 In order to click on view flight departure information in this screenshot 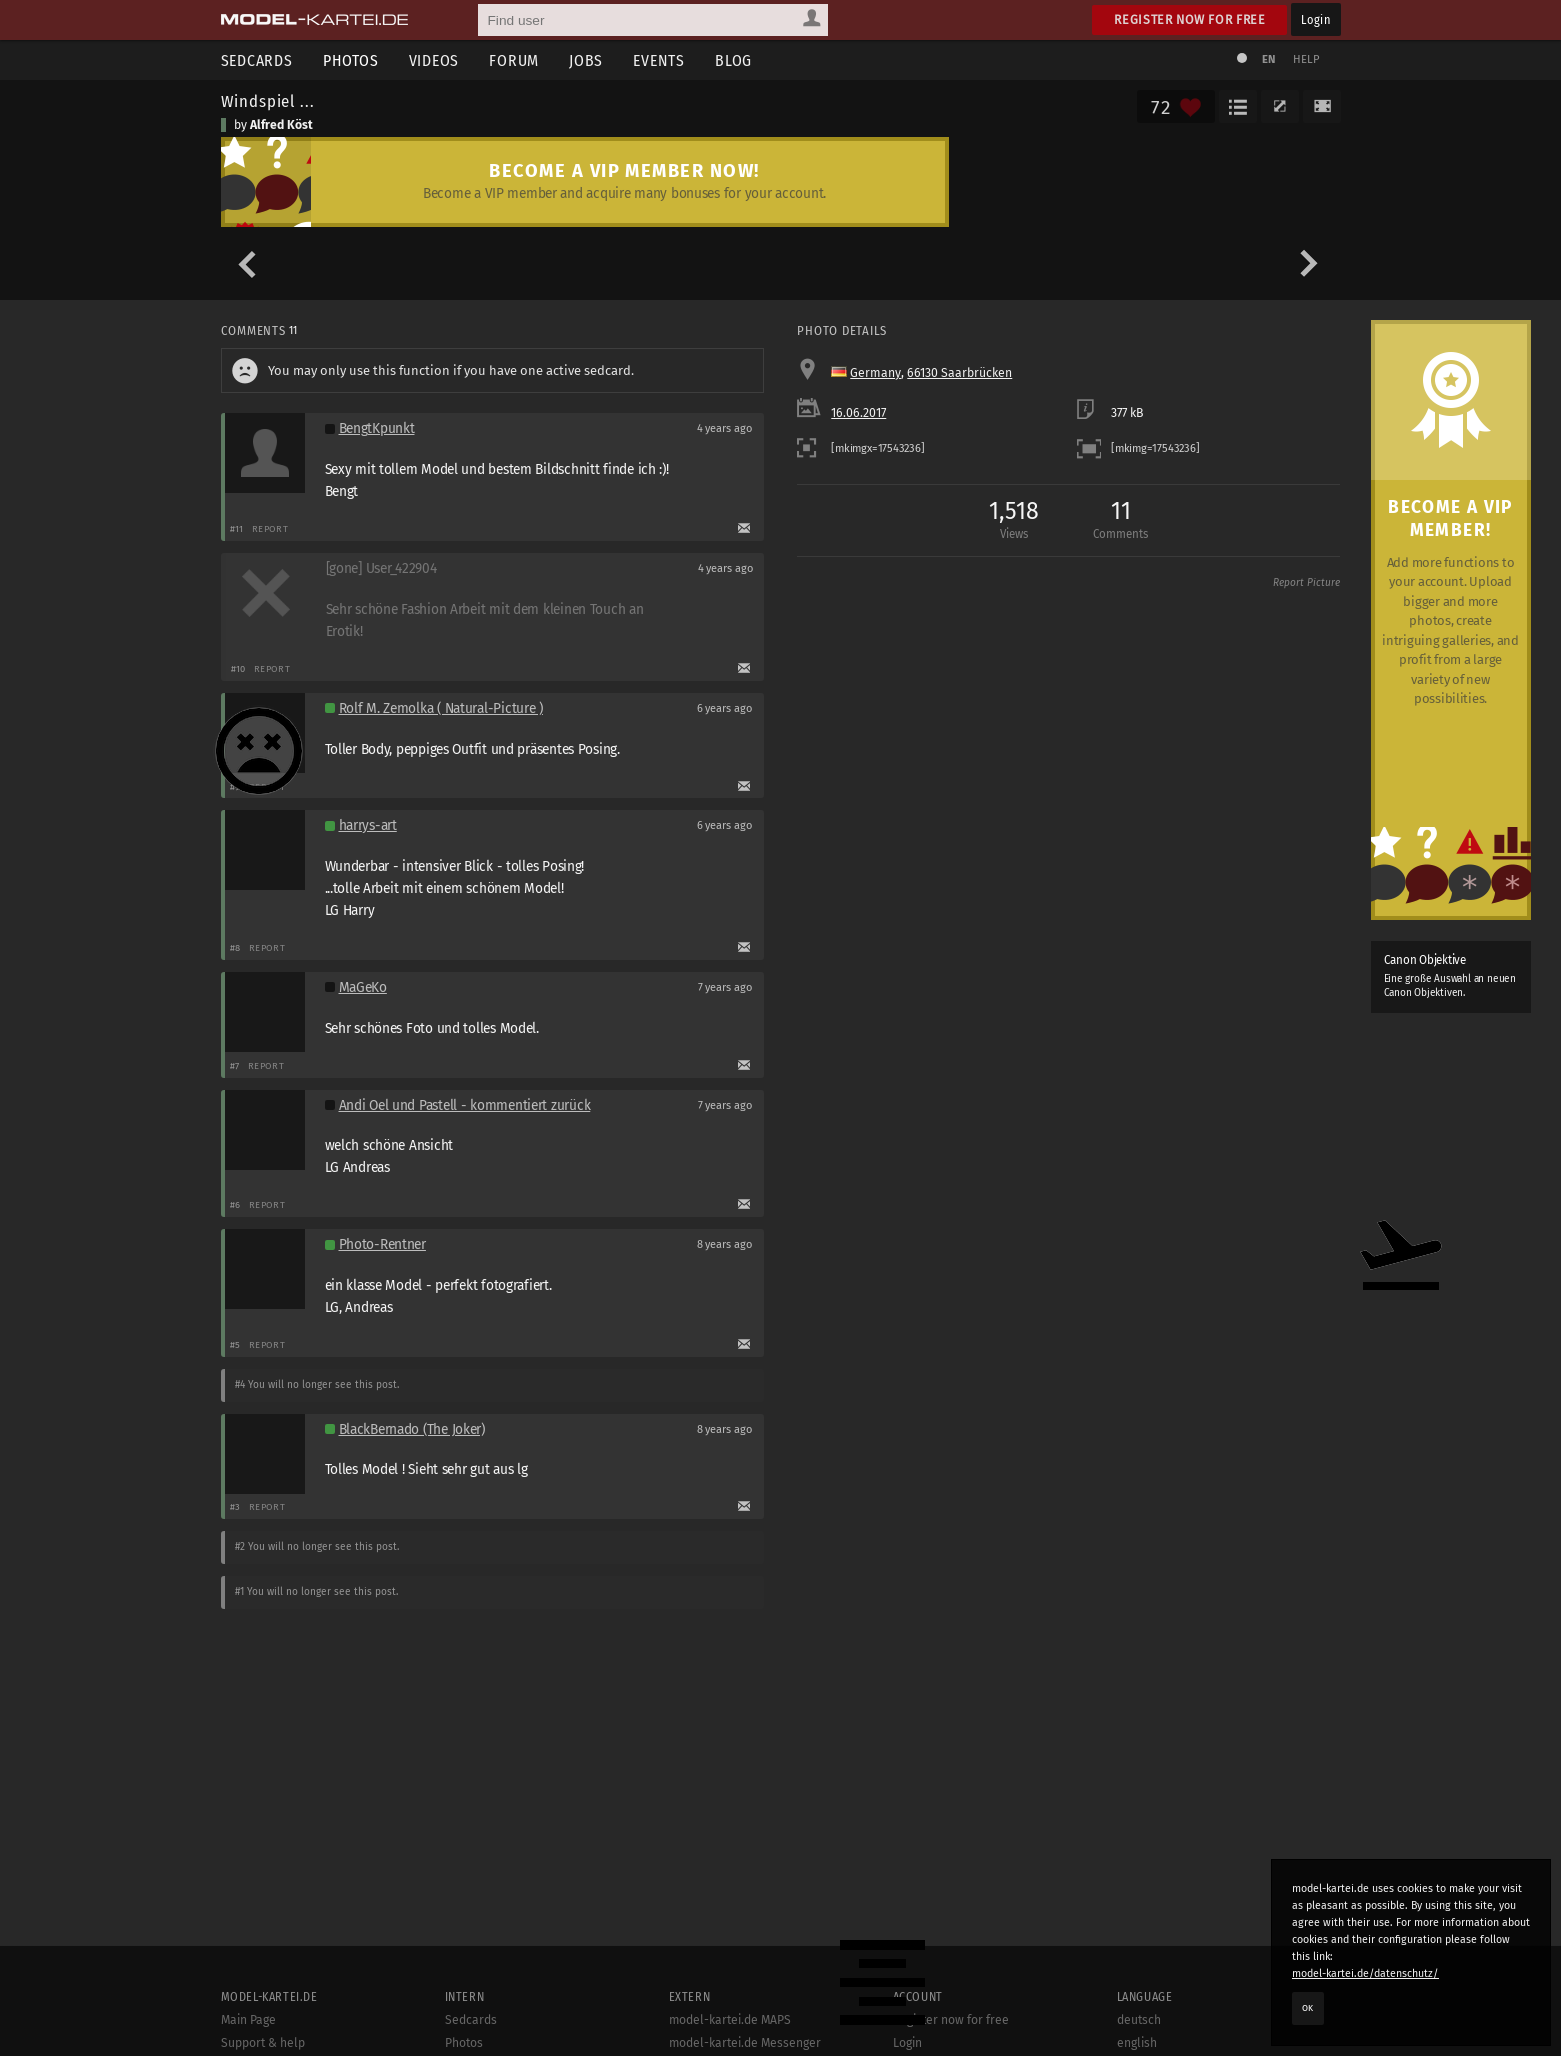, I will do `click(1401, 1254)`.